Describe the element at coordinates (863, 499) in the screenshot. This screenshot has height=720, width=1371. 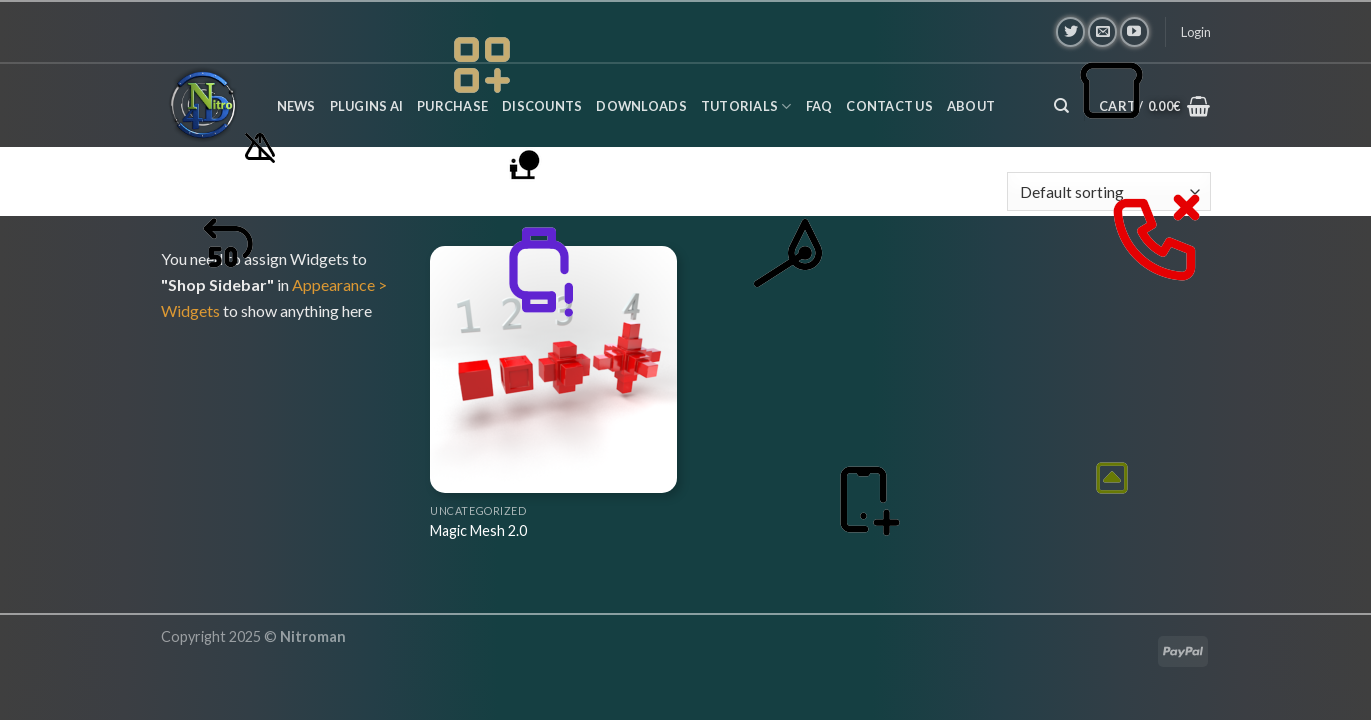
I see `add a new mobile device` at that location.